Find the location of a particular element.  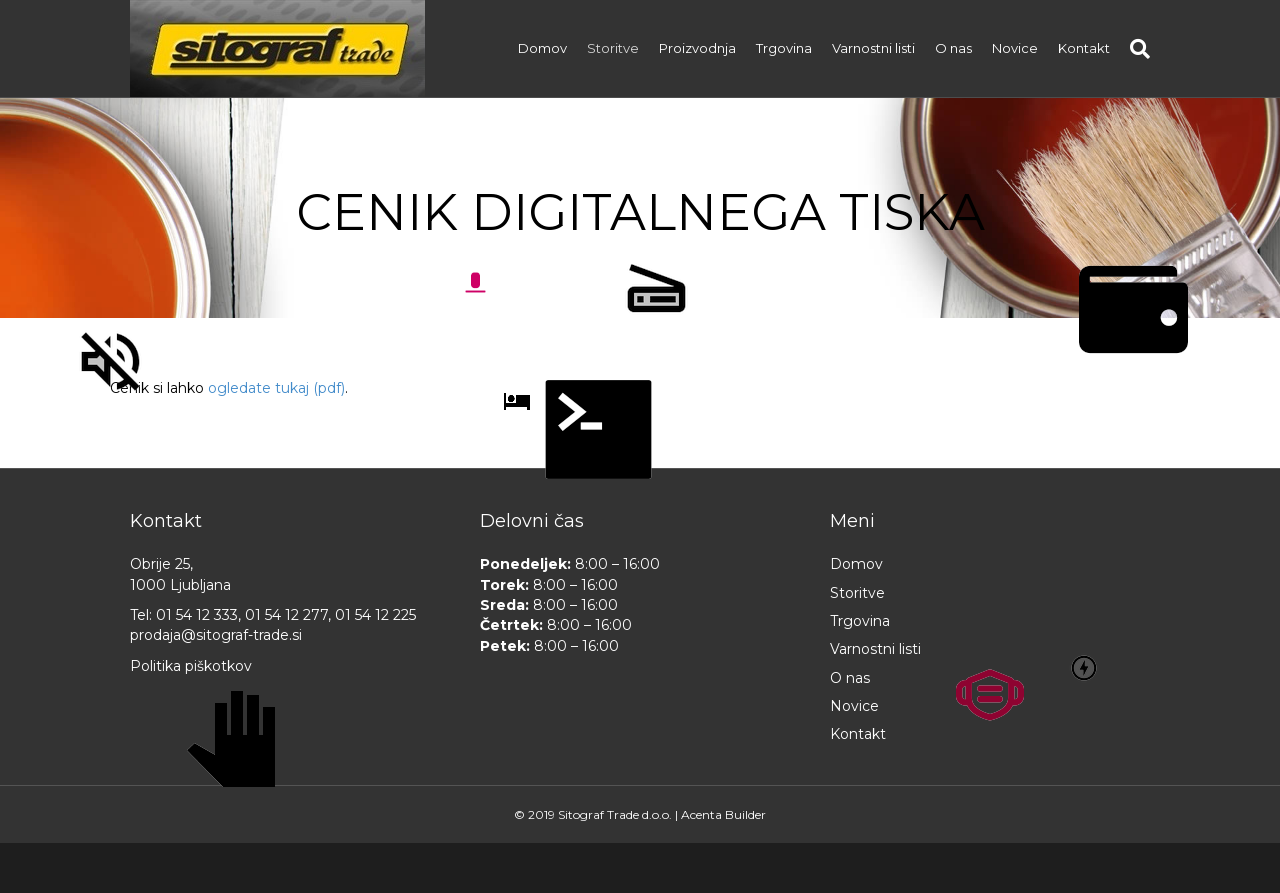

access your wallet or payment methods is located at coordinates (1133, 309).